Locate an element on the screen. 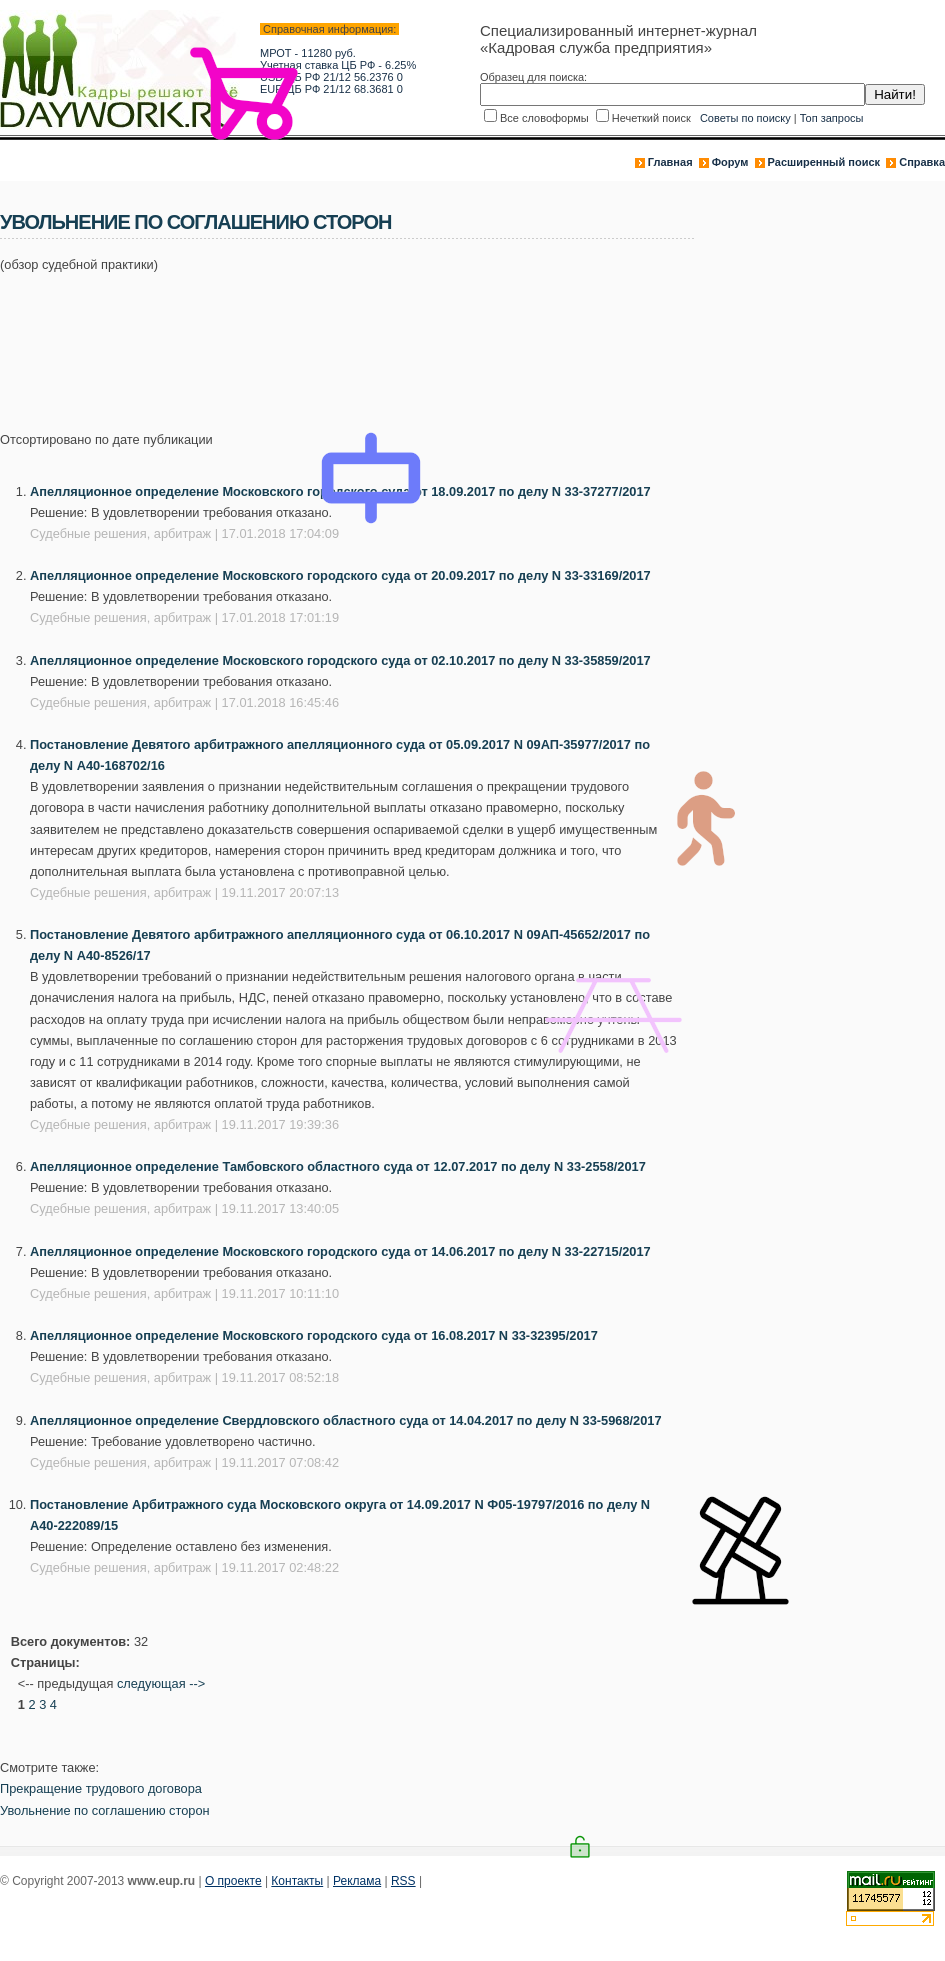  get walking directions is located at coordinates (703, 818).